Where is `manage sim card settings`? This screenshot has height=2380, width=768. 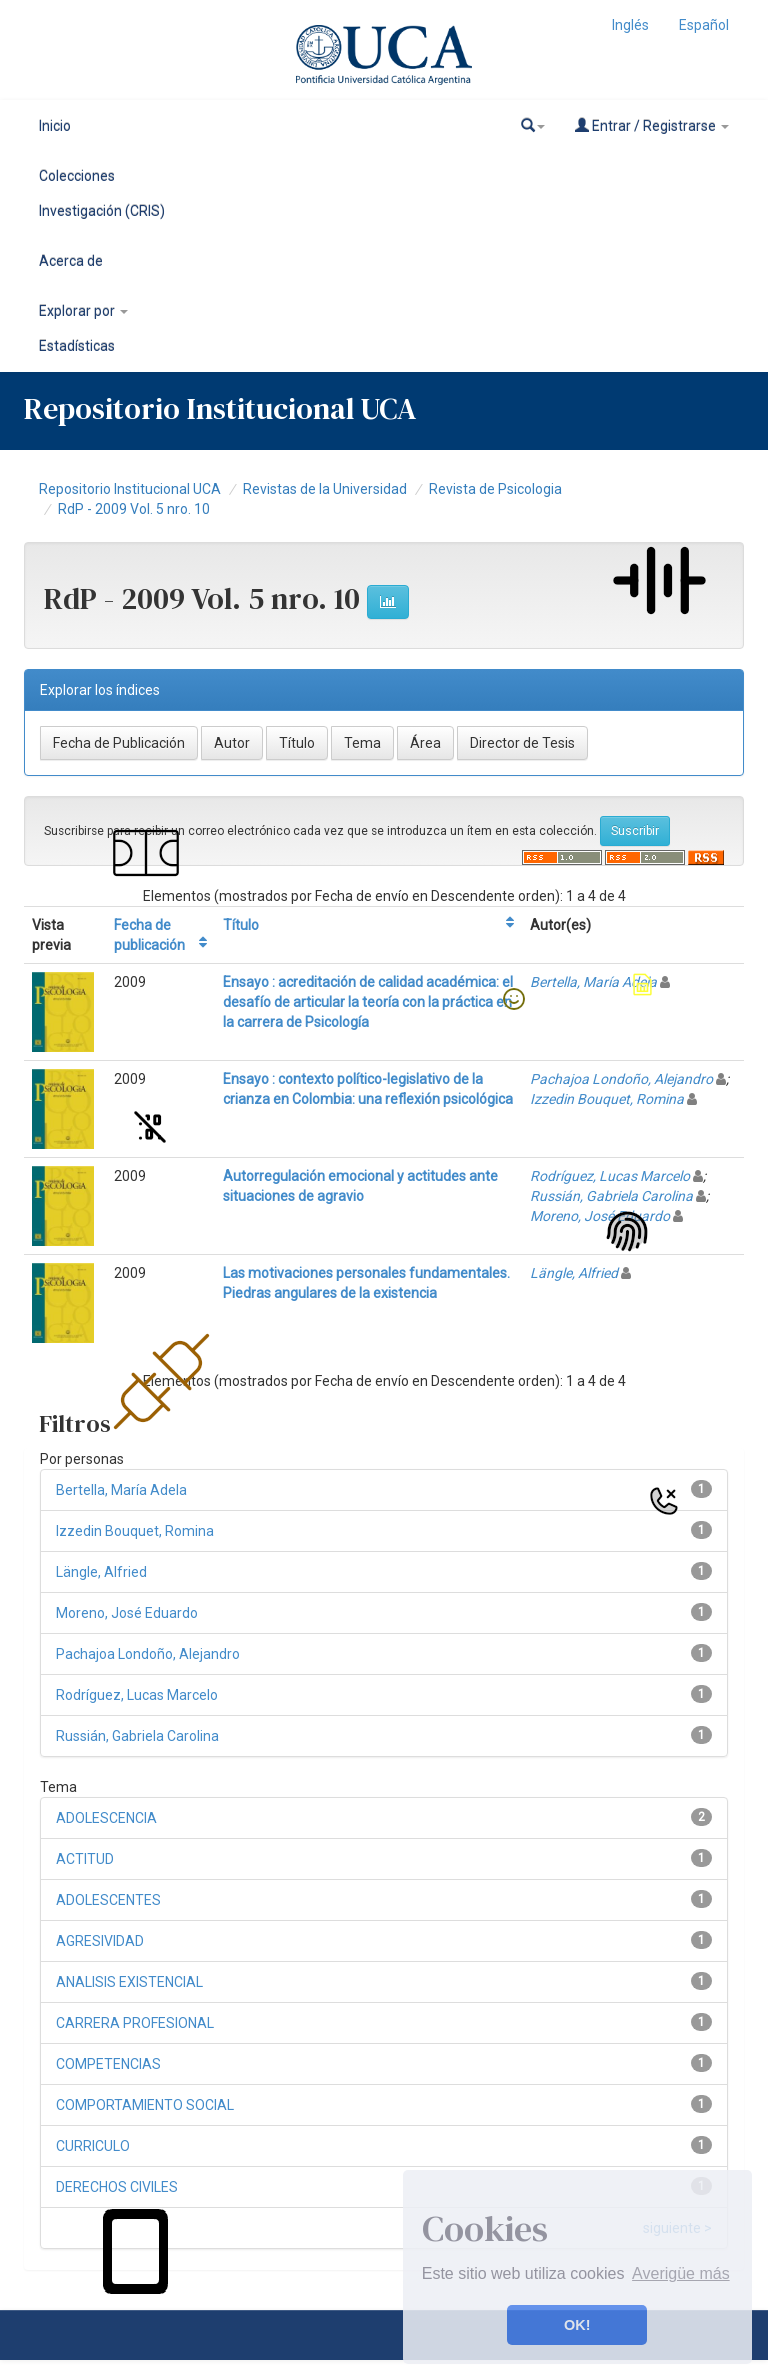 manage sim card settings is located at coordinates (642, 984).